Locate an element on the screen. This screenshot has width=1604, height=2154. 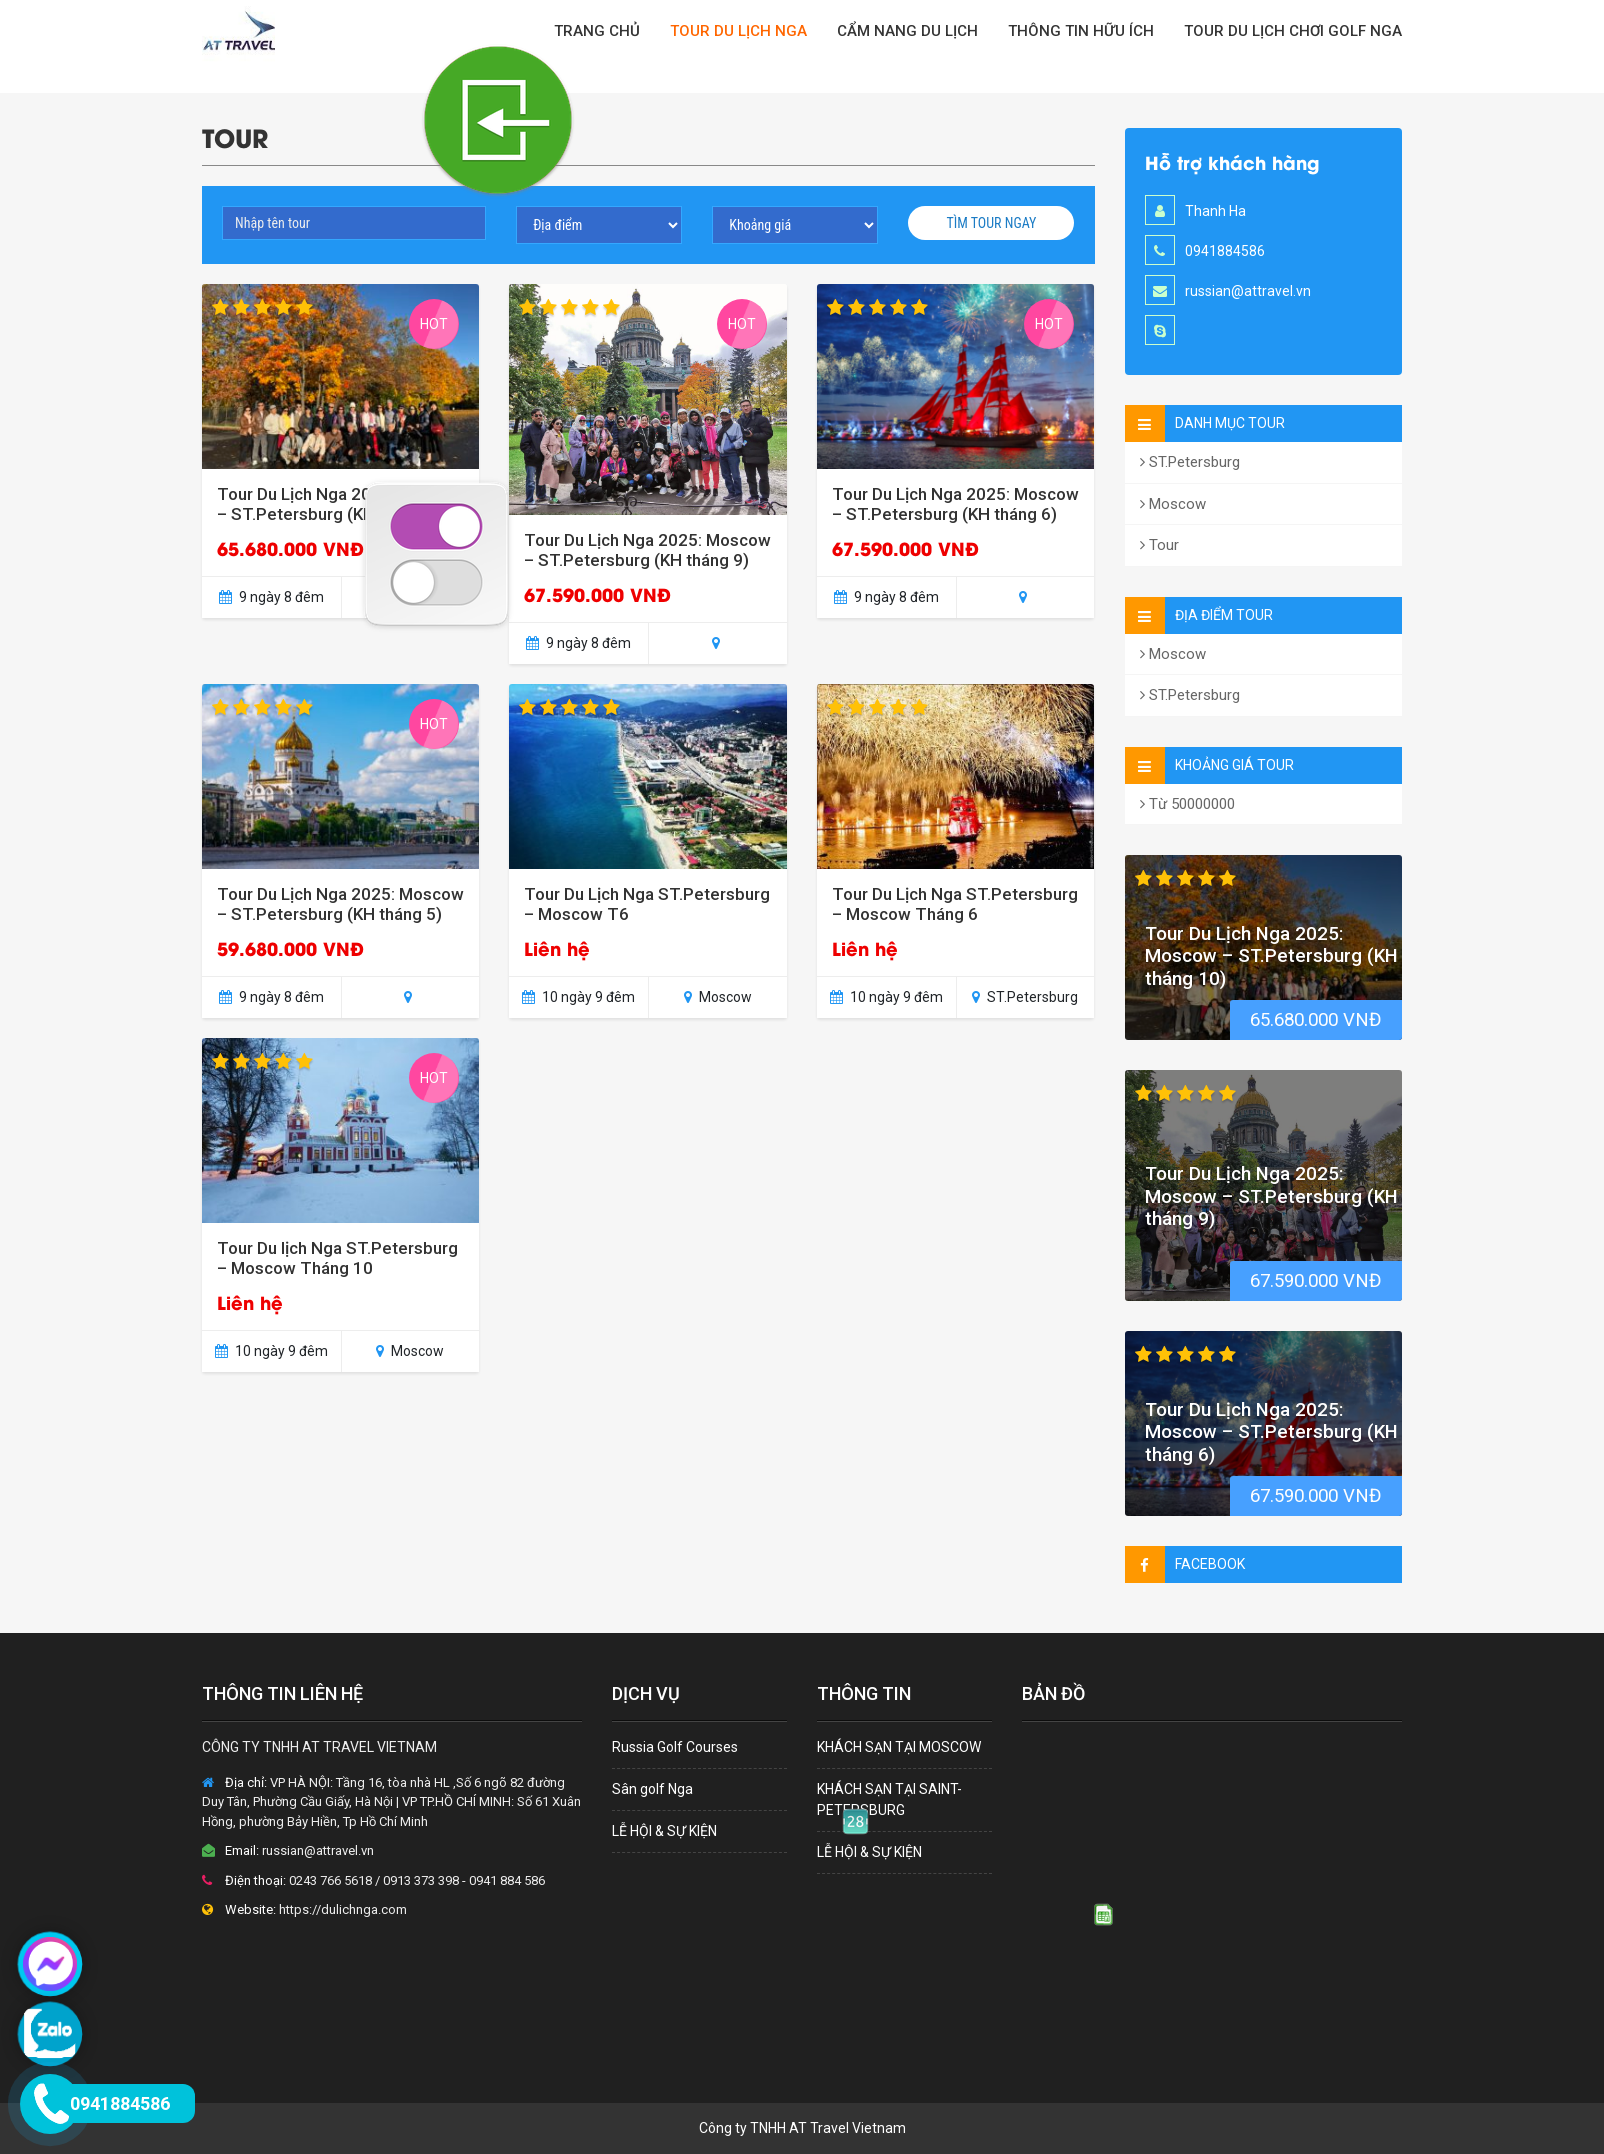
open unity tweak tool settings is located at coordinates (436, 554).